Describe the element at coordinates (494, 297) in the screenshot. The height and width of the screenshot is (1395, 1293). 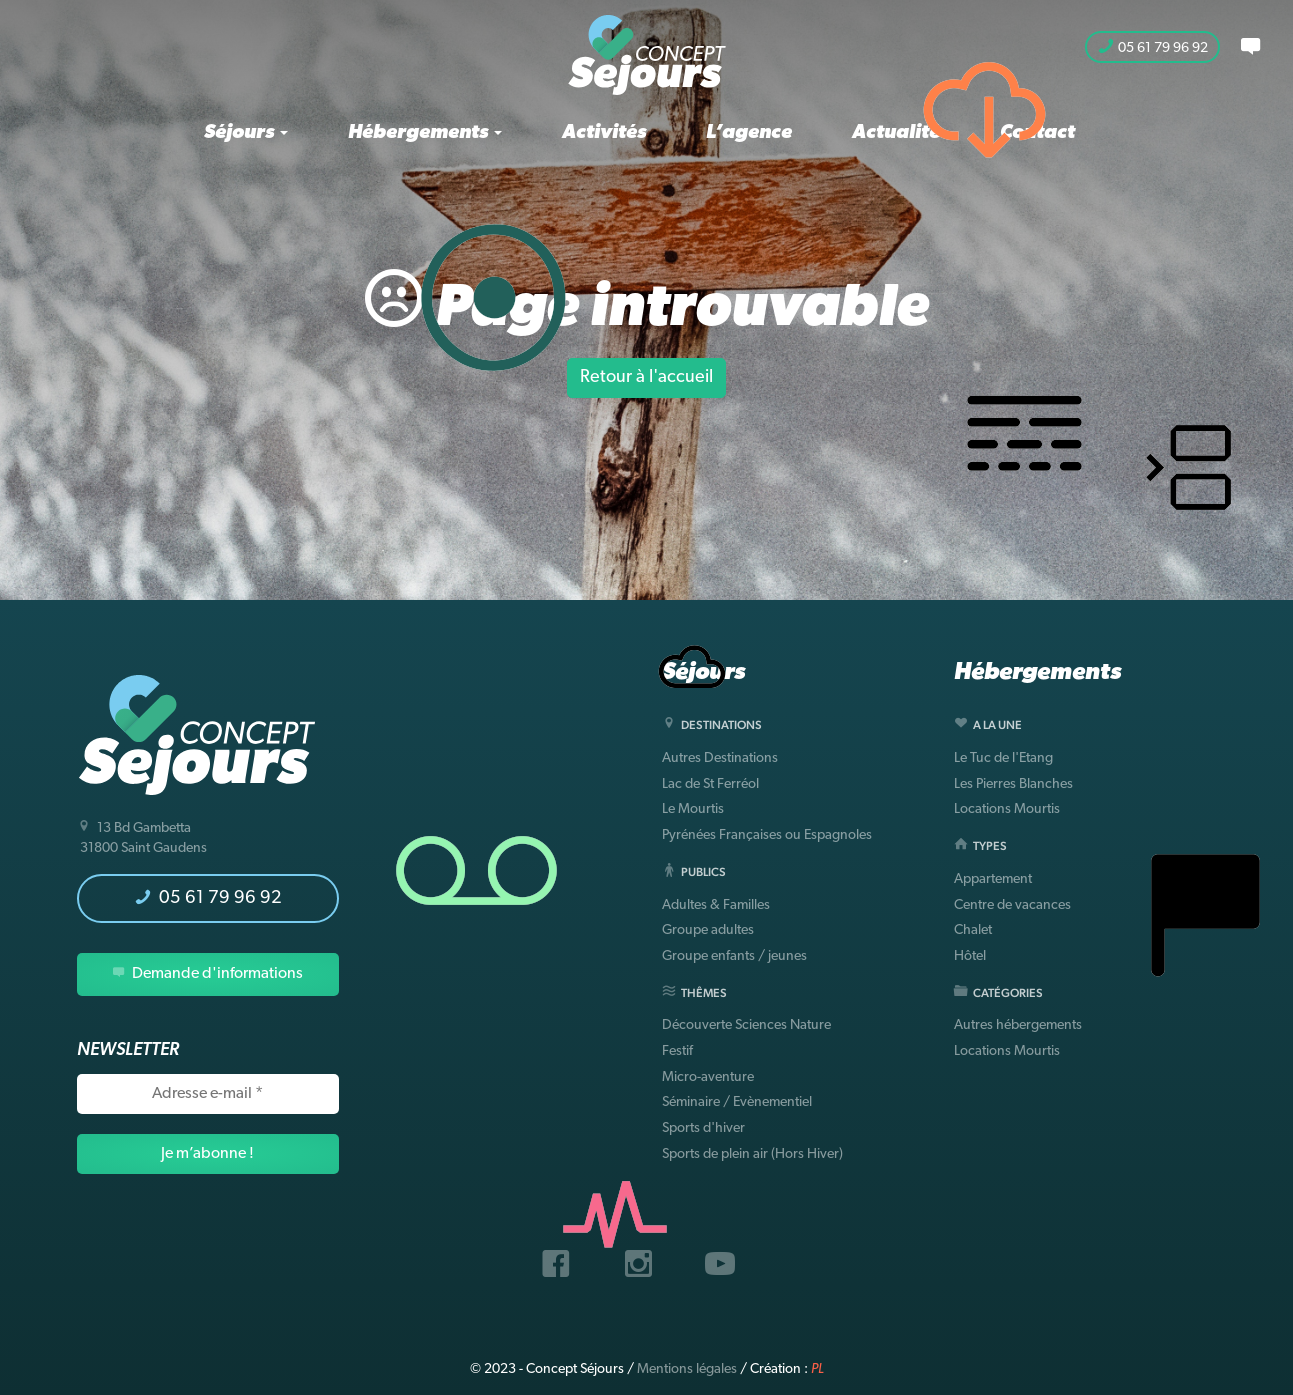
I see `start recording audio or video` at that location.